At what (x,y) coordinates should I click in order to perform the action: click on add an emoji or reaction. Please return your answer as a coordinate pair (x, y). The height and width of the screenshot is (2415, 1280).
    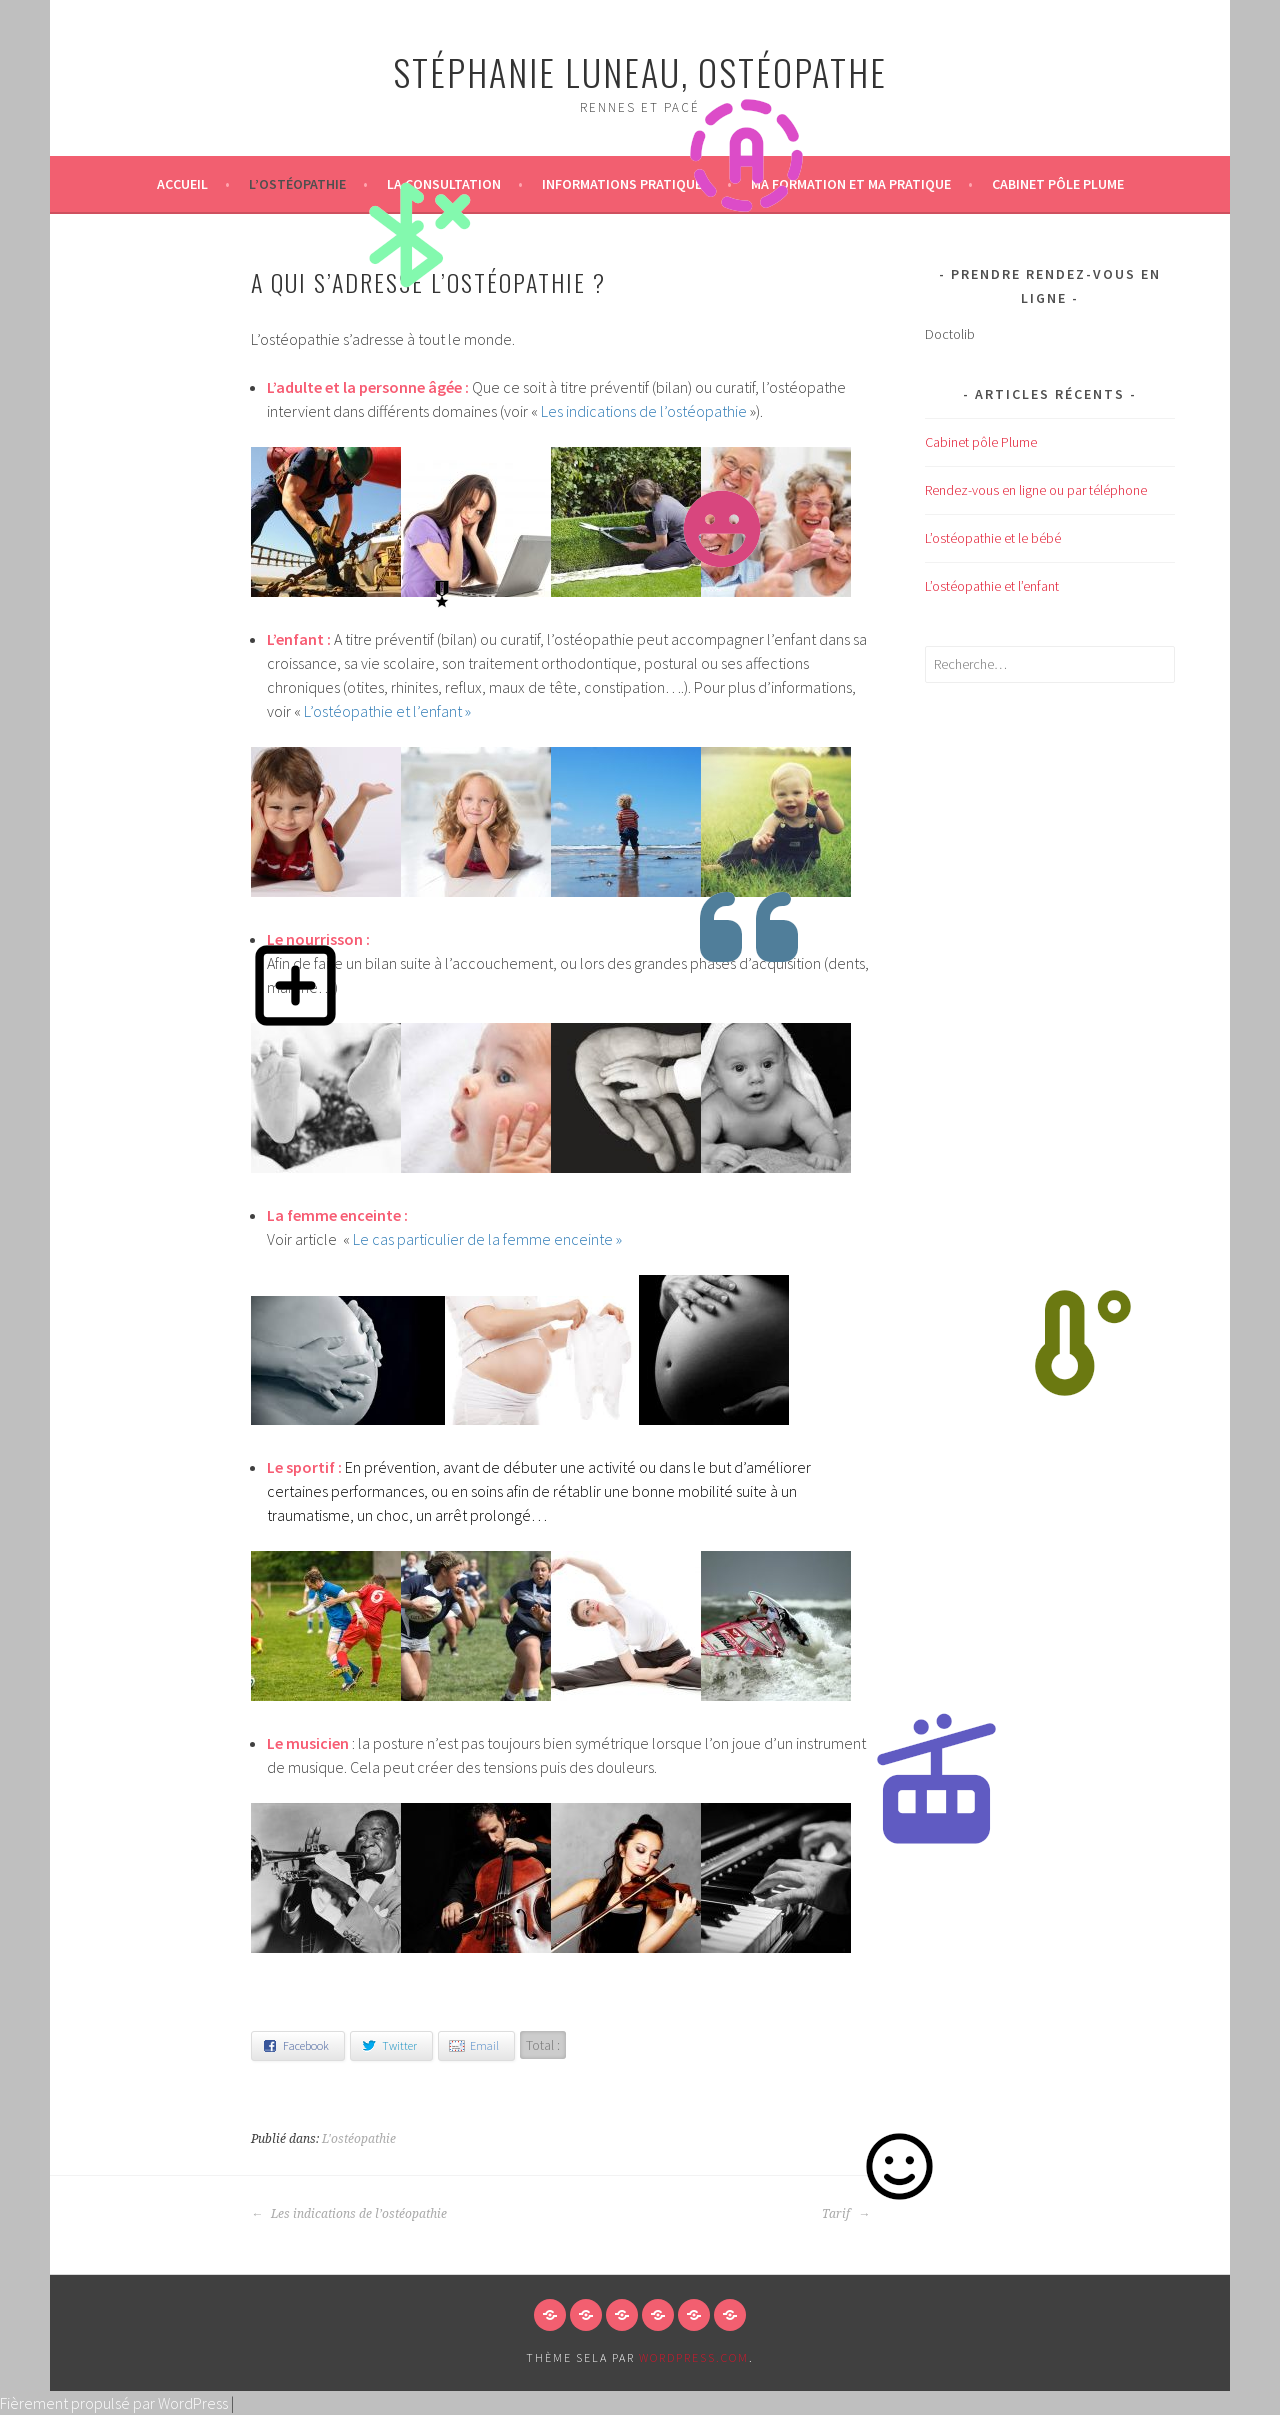
    Looking at the image, I should click on (899, 2166).